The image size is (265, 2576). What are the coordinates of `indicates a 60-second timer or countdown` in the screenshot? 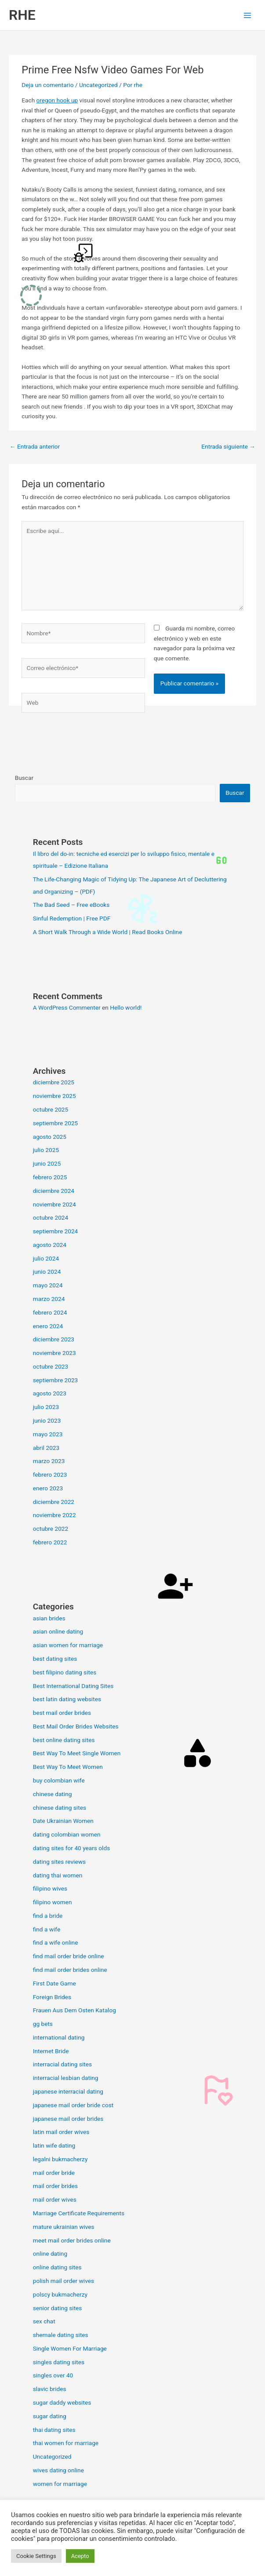 It's located at (221, 860).